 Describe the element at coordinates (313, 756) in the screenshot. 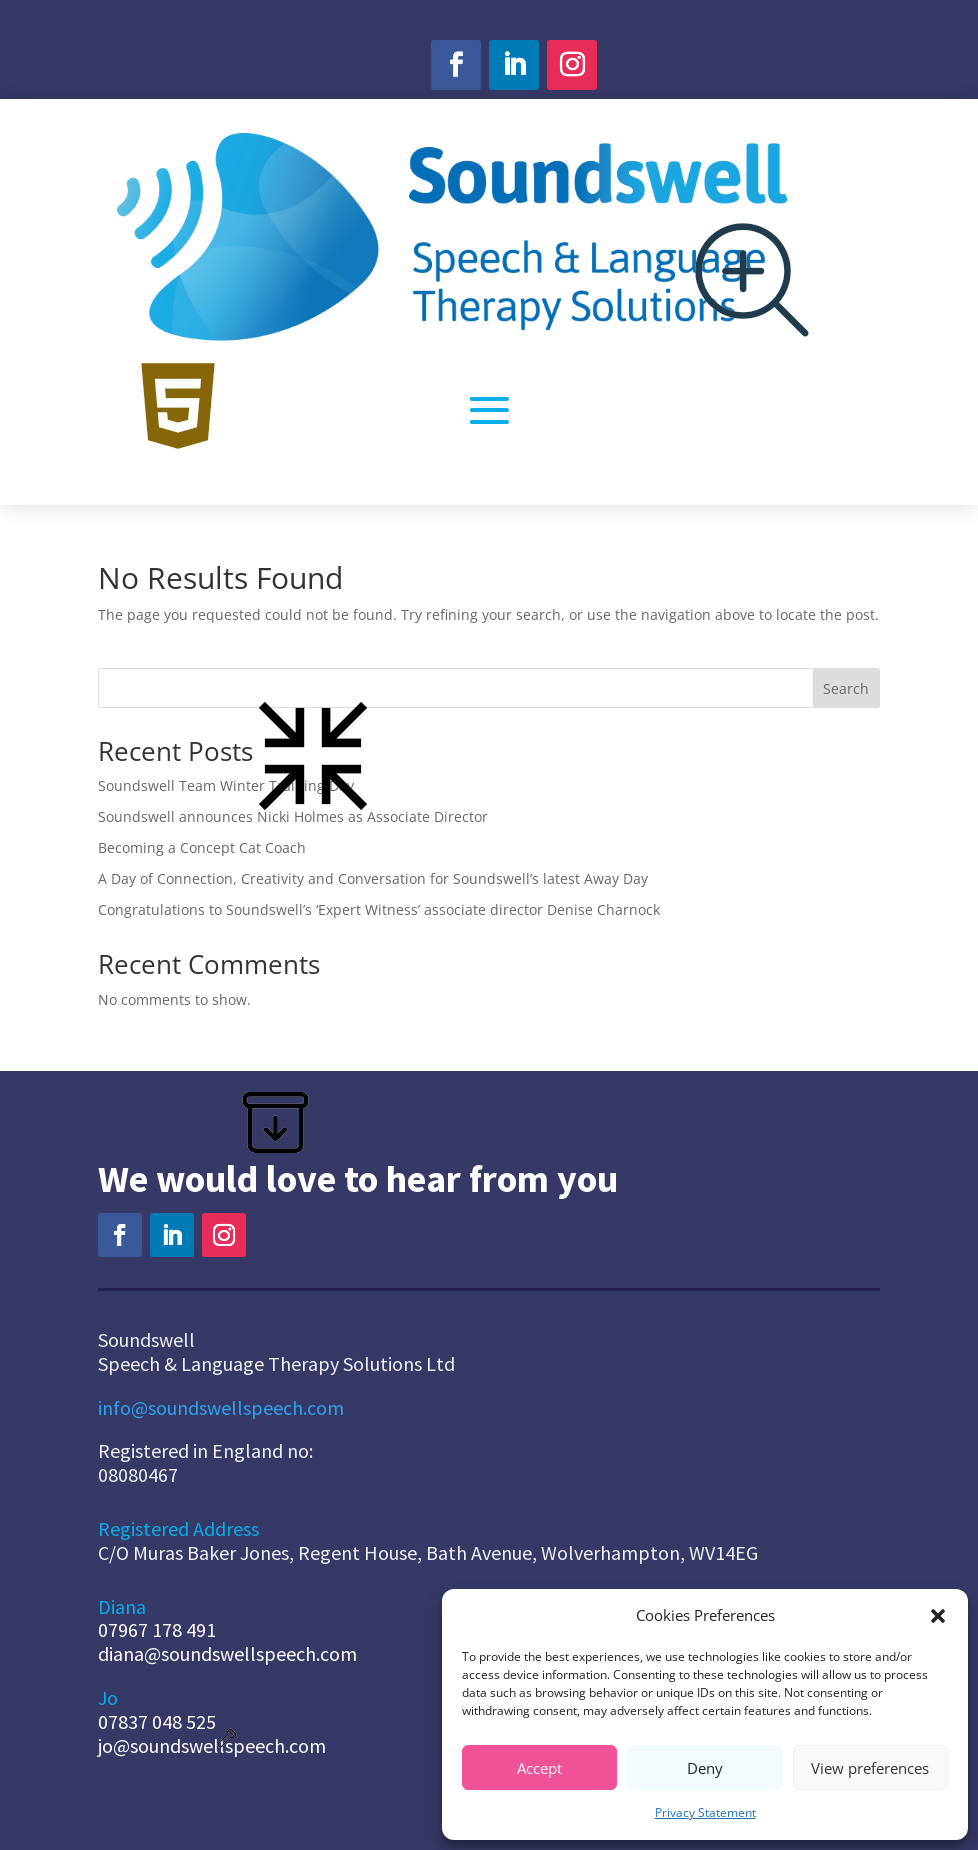

I see `exit fullscreen mode` at that location.